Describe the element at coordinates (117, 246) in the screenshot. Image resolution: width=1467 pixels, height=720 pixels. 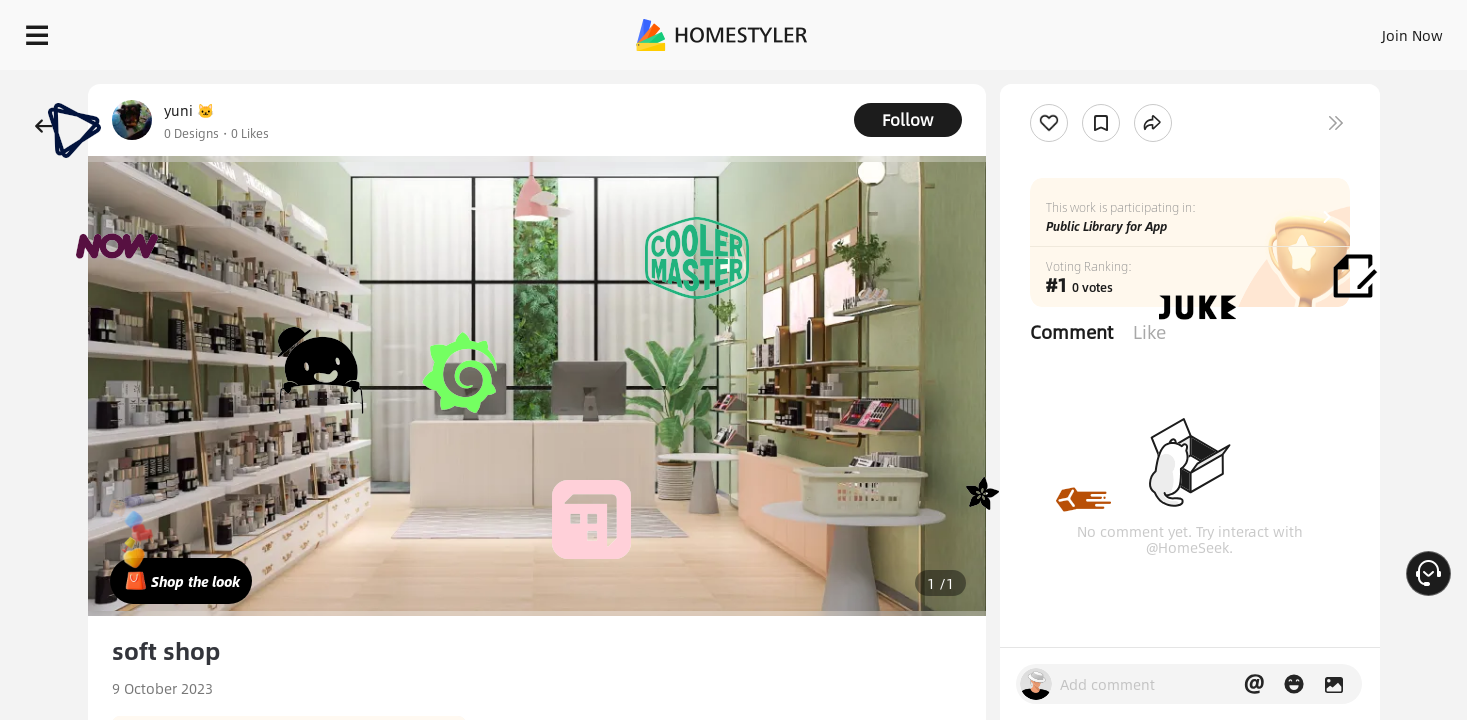
I see `open the NOW streaming app` at that location.